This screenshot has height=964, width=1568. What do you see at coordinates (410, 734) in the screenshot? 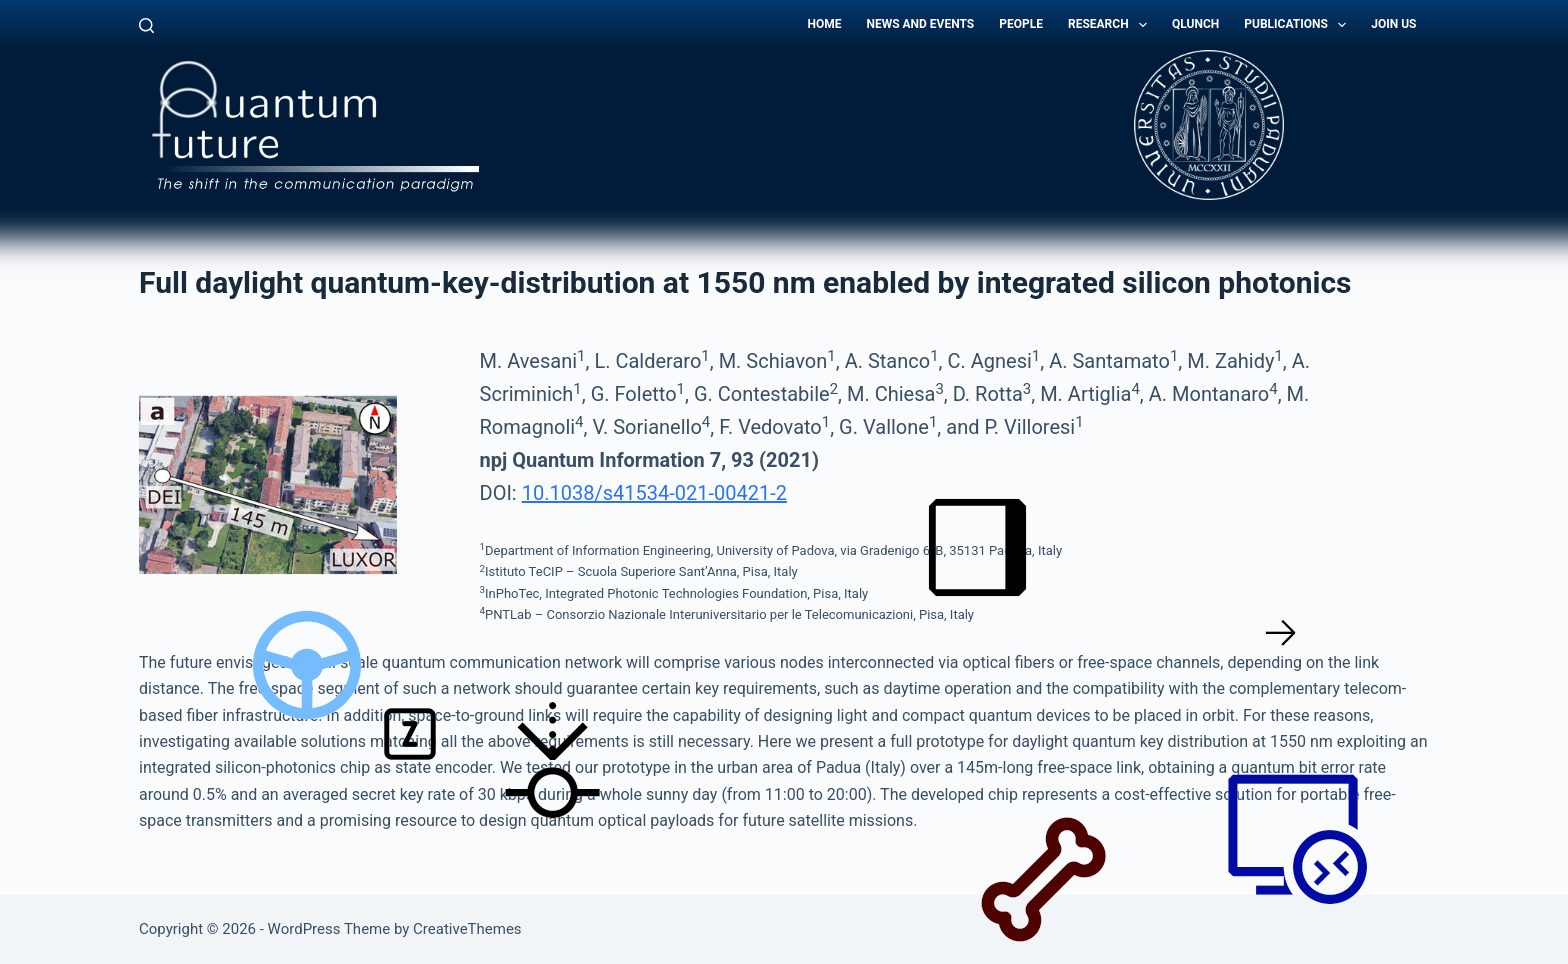
I see `alphabetical sorting option (Z)` at bounding box center [410, 734].